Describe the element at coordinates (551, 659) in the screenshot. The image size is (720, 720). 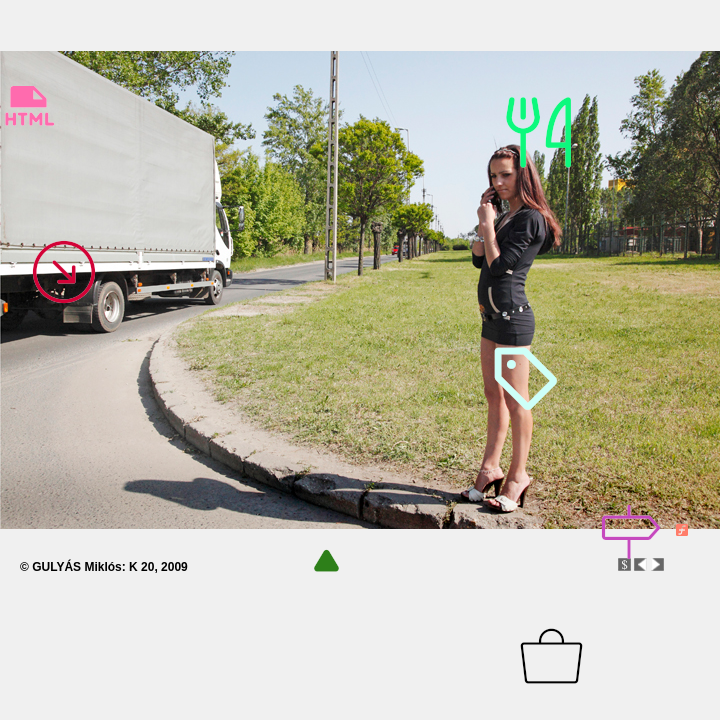
I see `view your shopping bag` at that location.